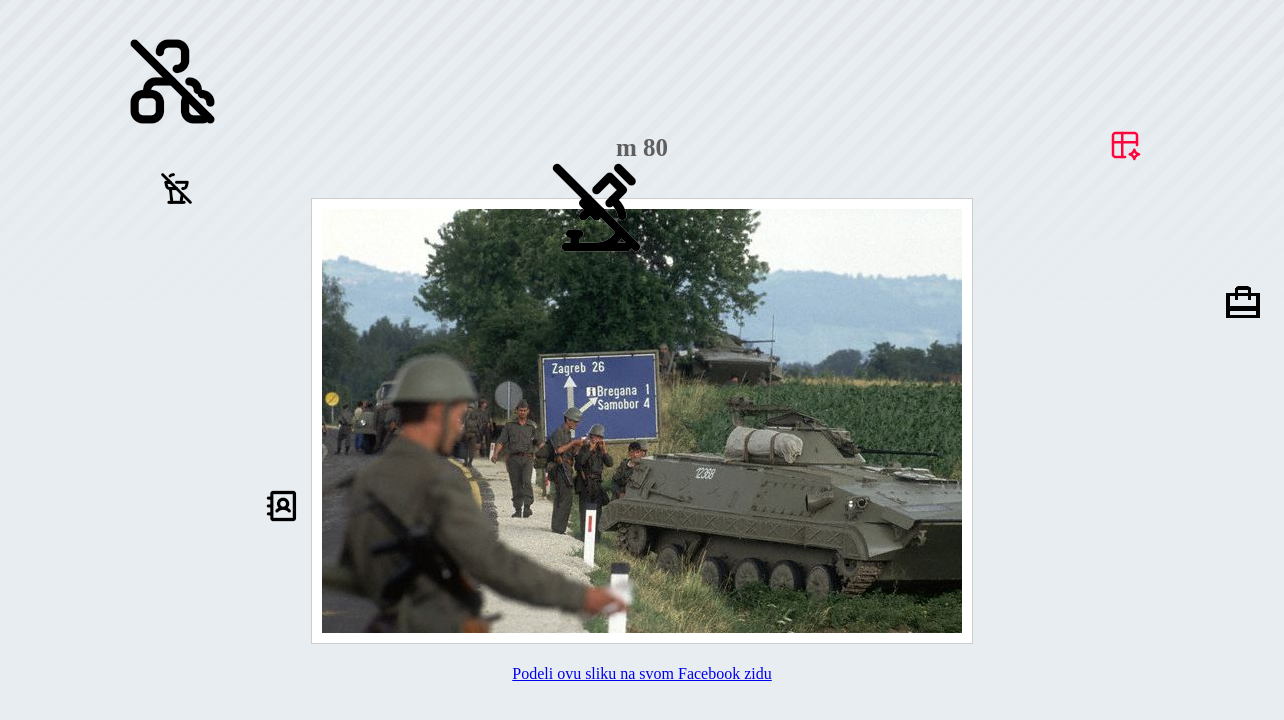 This screenshot has height=720, width=1284. Describe the element at coordinates (176, 188) in the screenshot. I see `presentation mode disabled` at that location.